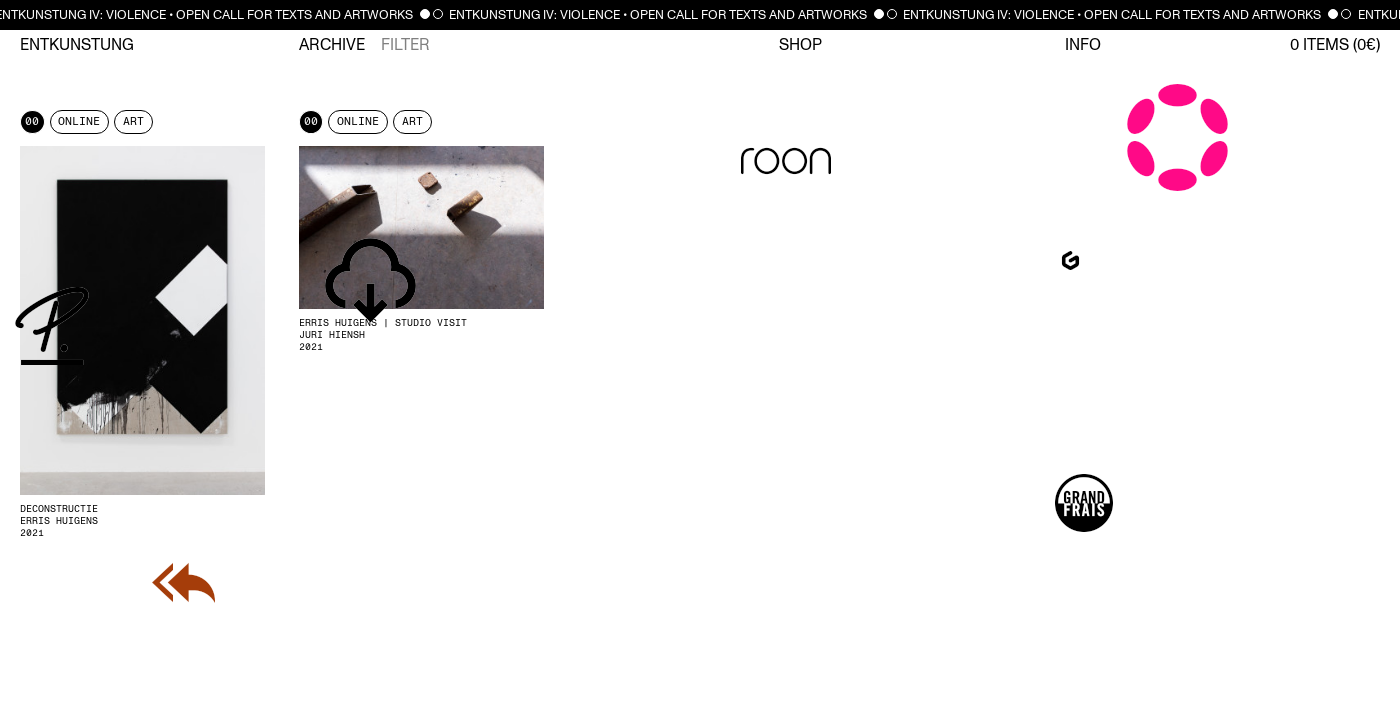 This screenshot has height=720, width=1400. I want to click on open gitpod cloud development environment, so click(1070, 260).